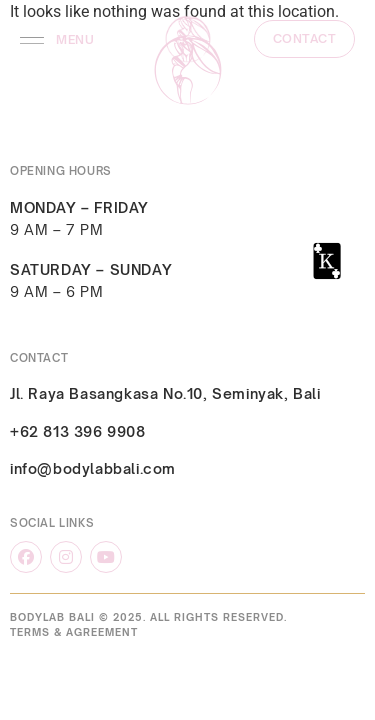  Describe the element at coordinates (282, 652) in the screenshot. I see `deploy cluster bomb weapon in game` at that location.